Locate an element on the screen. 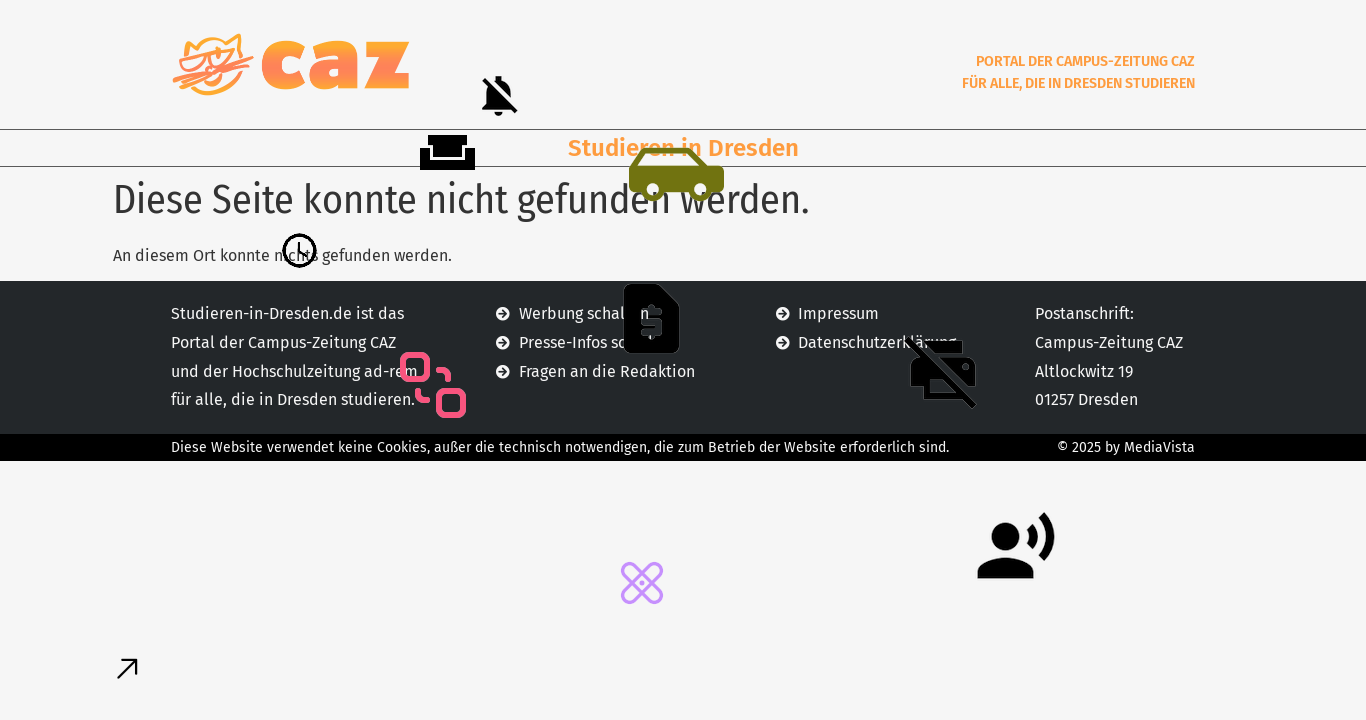 The height and width of the screenshot is (720, 1366). send selected object to back of layer stack is located at coordinates (433, 385).